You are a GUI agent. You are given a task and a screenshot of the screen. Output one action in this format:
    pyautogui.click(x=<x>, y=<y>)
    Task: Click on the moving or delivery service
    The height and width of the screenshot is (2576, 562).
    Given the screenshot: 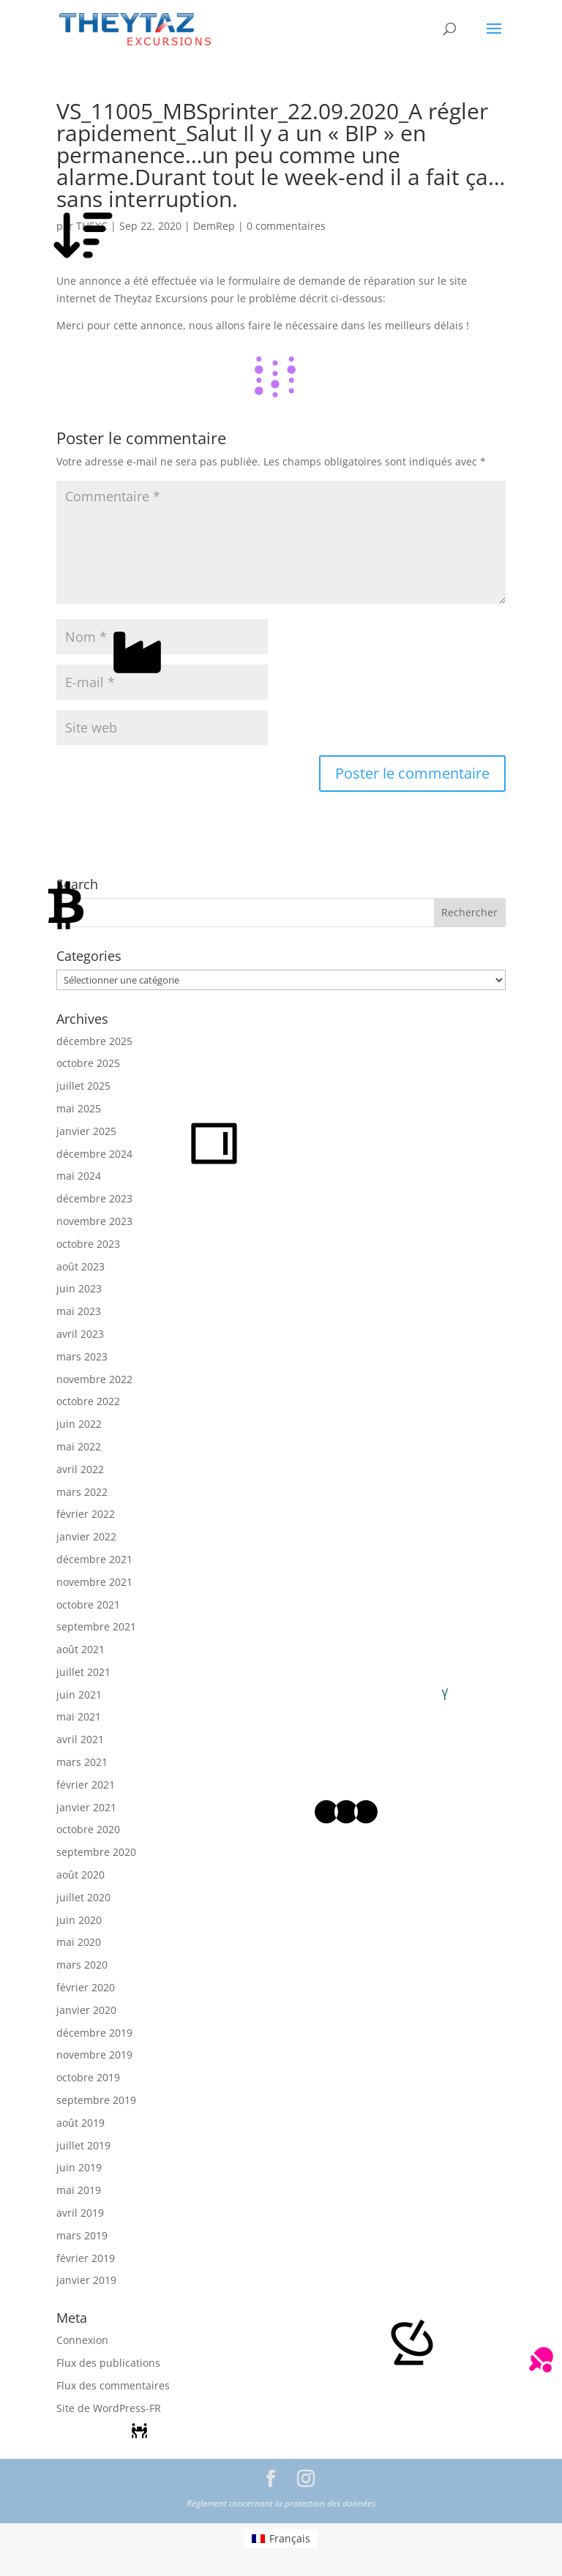 What is the action you would take?
    pyautogui.click(x=139, y=2430)
    